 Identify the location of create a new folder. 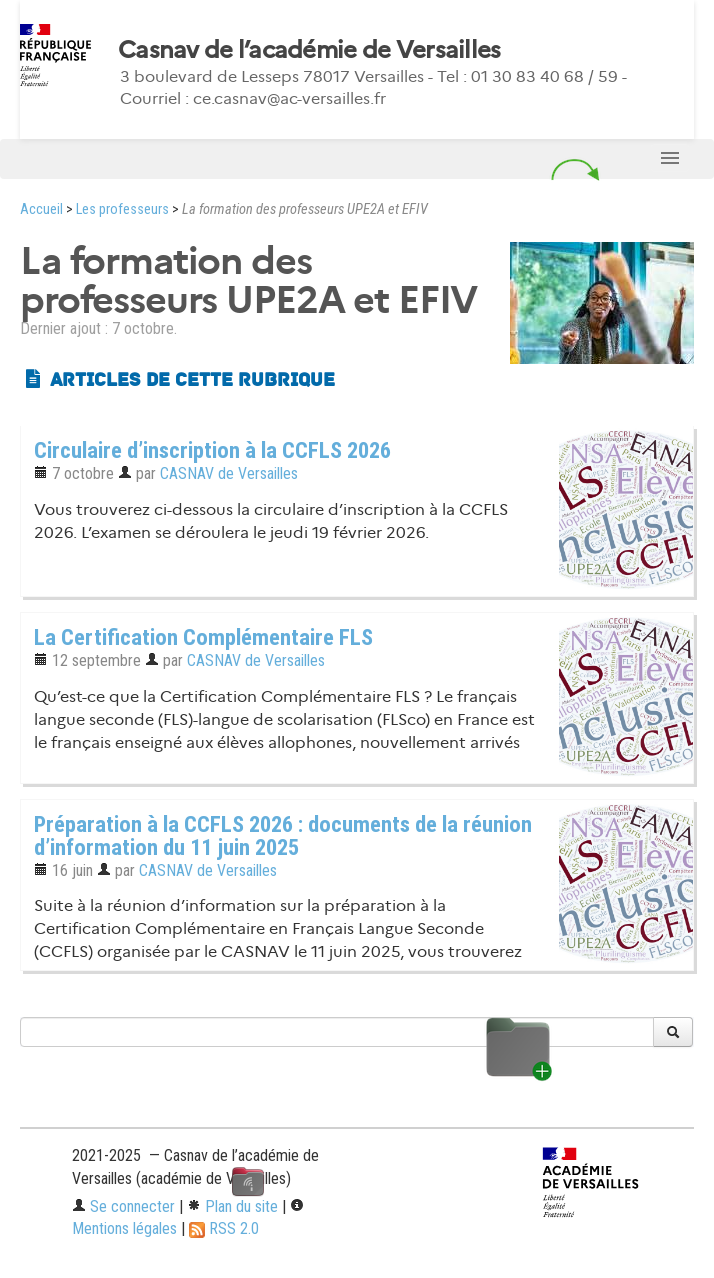
(518, 1047).